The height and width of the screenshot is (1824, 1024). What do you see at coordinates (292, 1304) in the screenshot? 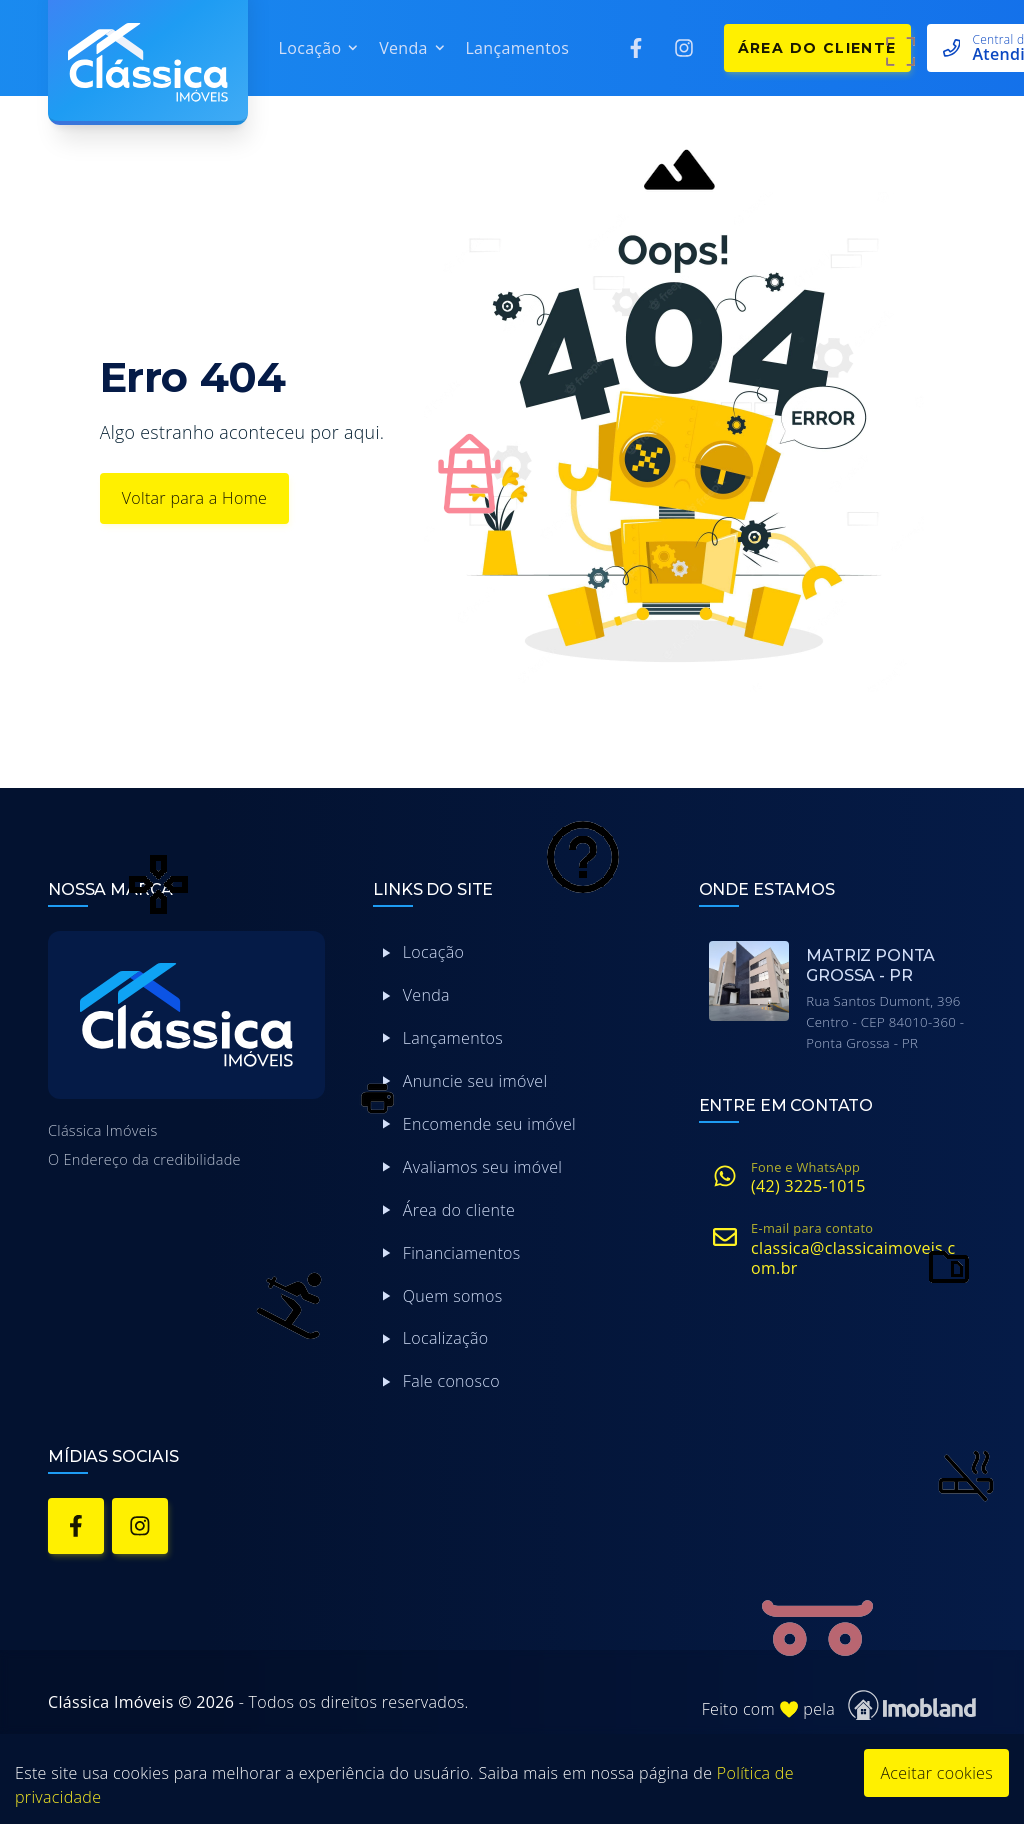
I see `access skiing or winter sports information` at bounding box center [292, 1304].